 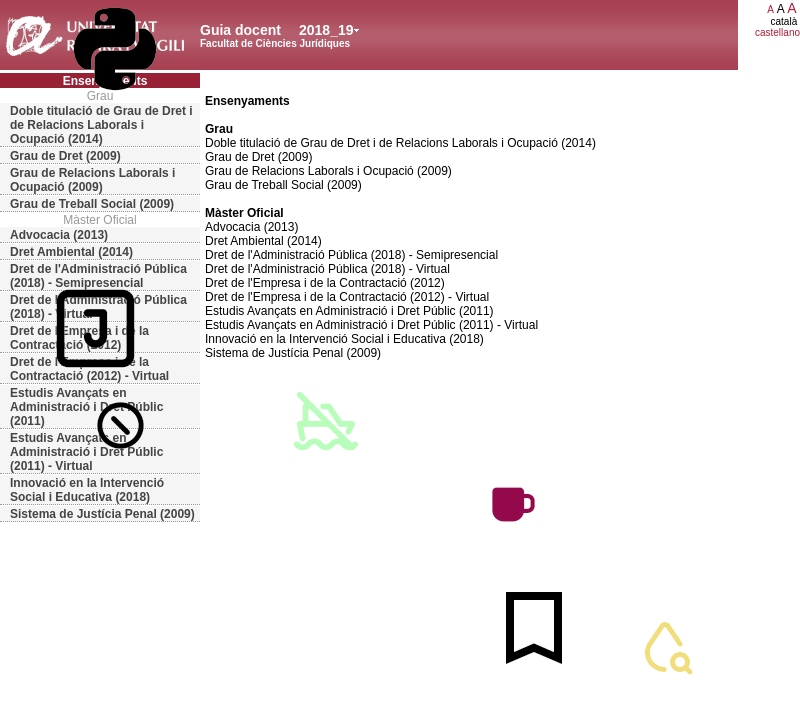 I want to click on indicates python programming language support, so click(x=115, y=49).